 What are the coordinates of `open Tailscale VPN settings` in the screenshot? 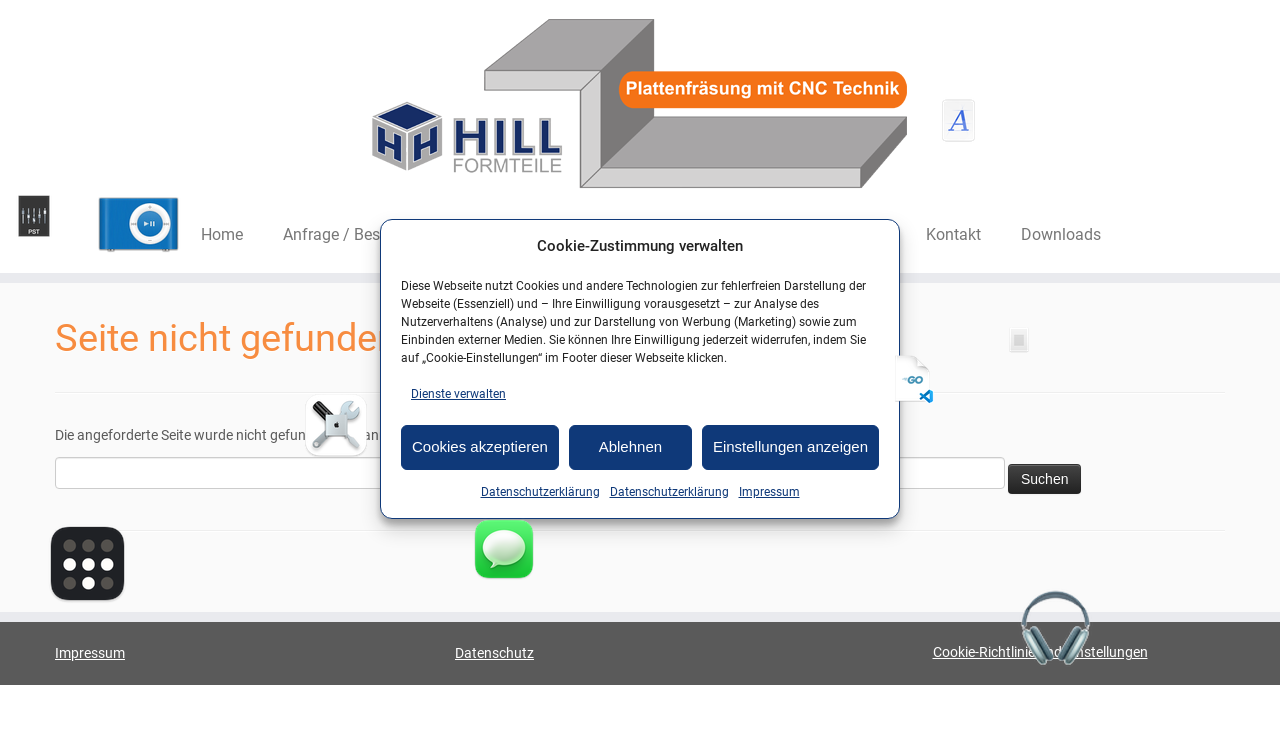 It's located at (87, 563).